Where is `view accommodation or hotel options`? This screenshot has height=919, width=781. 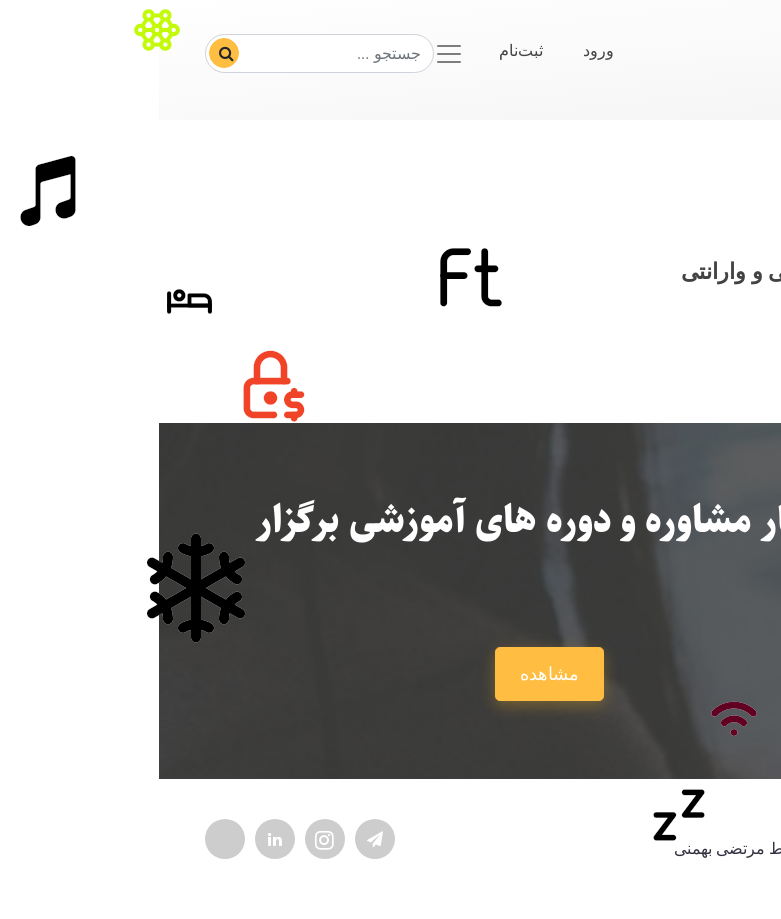
view accommodation or hotel options is located at coordinates (189, 301).